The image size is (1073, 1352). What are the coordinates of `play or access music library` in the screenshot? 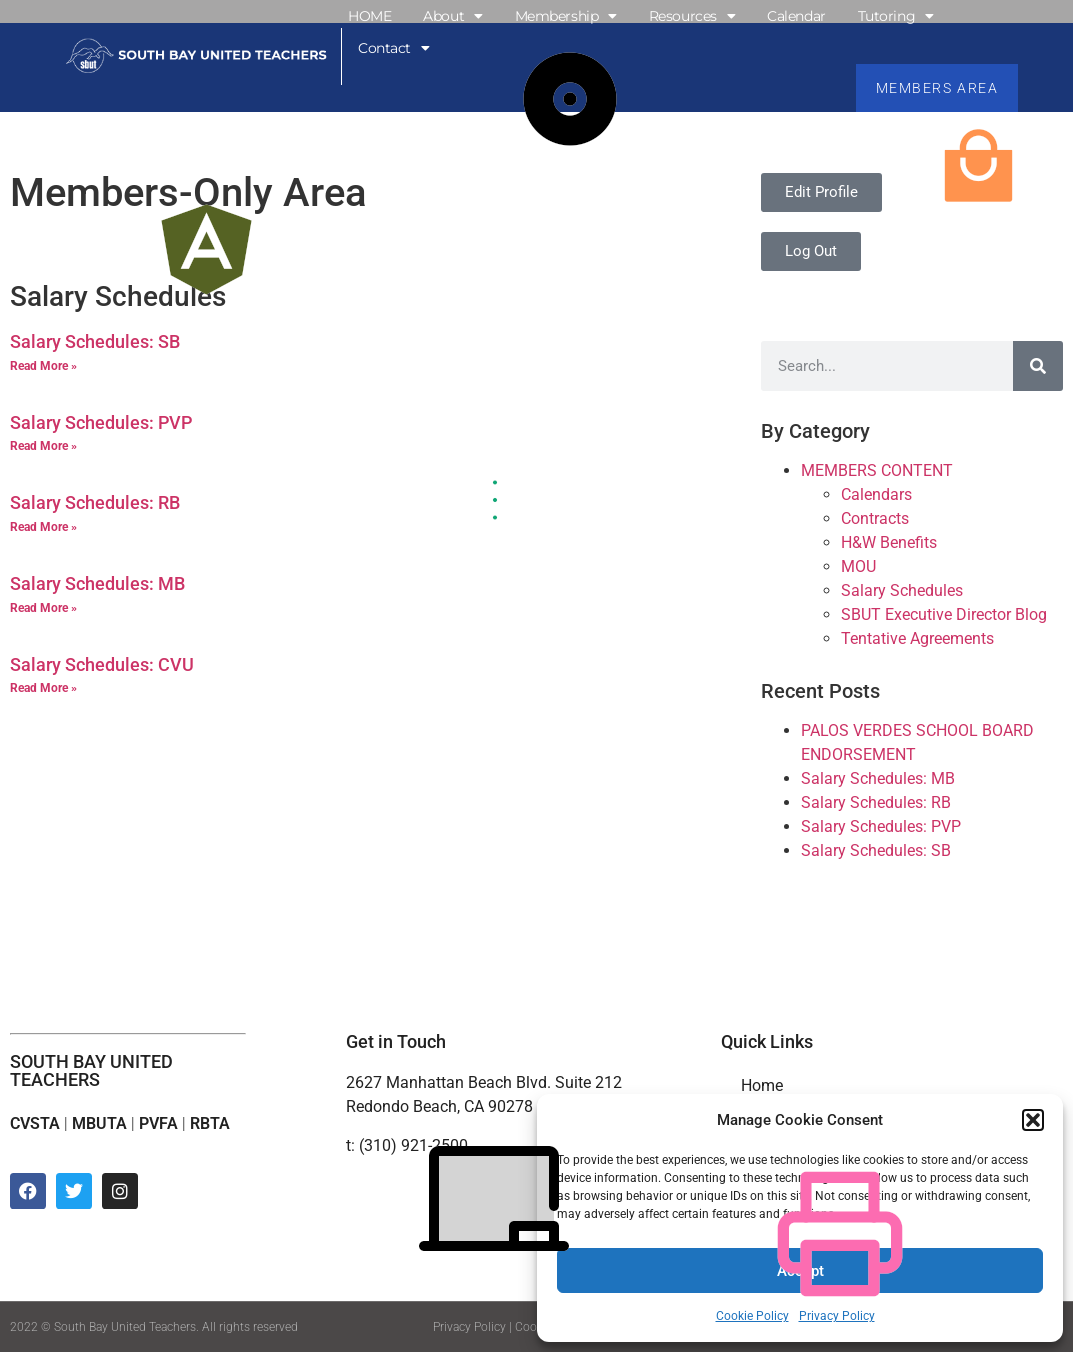 It's located at (570, 99).